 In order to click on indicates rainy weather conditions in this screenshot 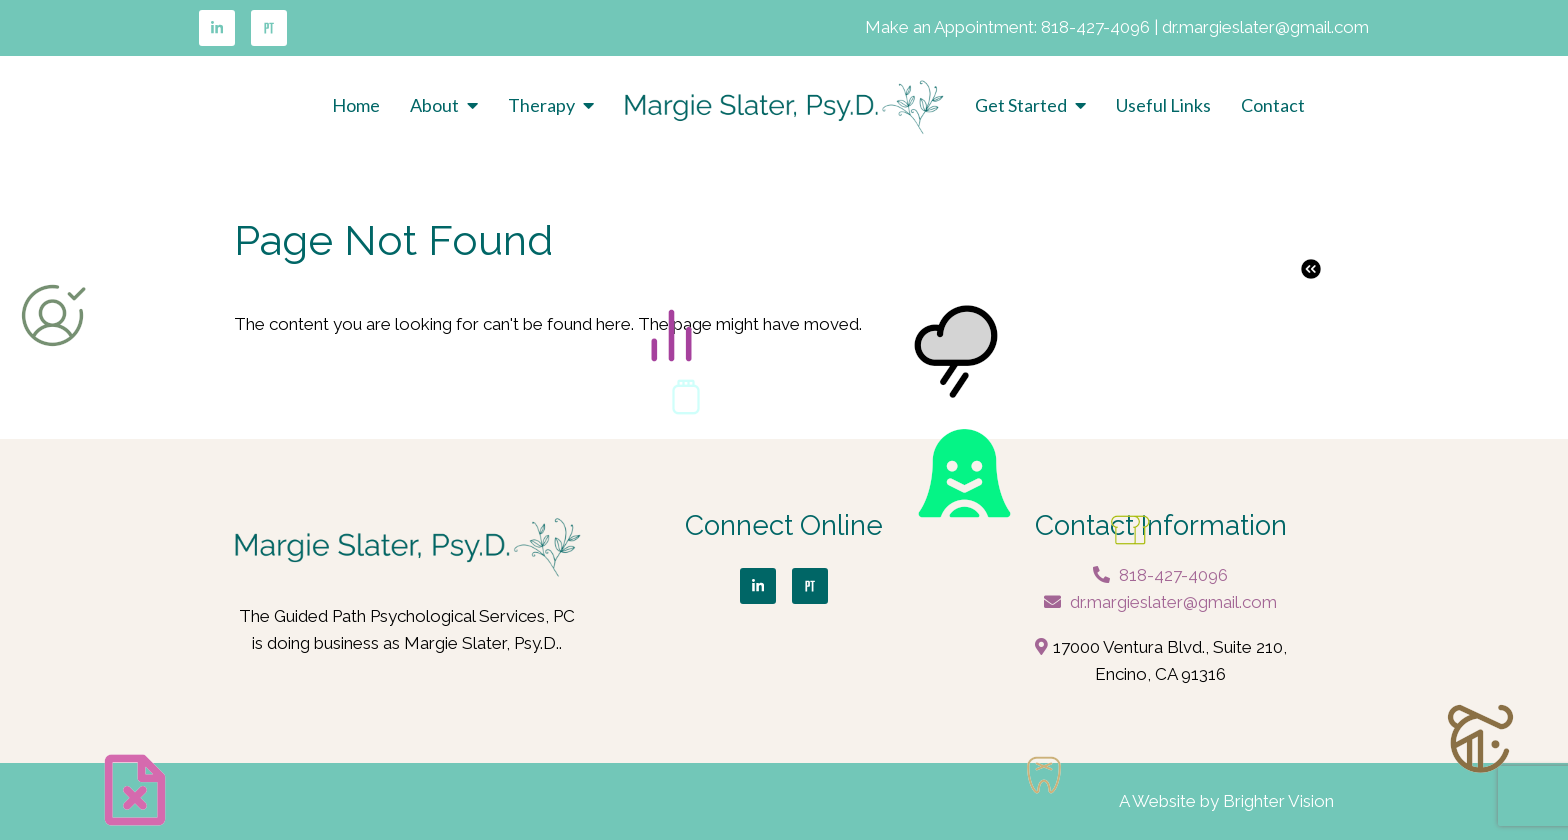, I will do `click(956, 350)`.